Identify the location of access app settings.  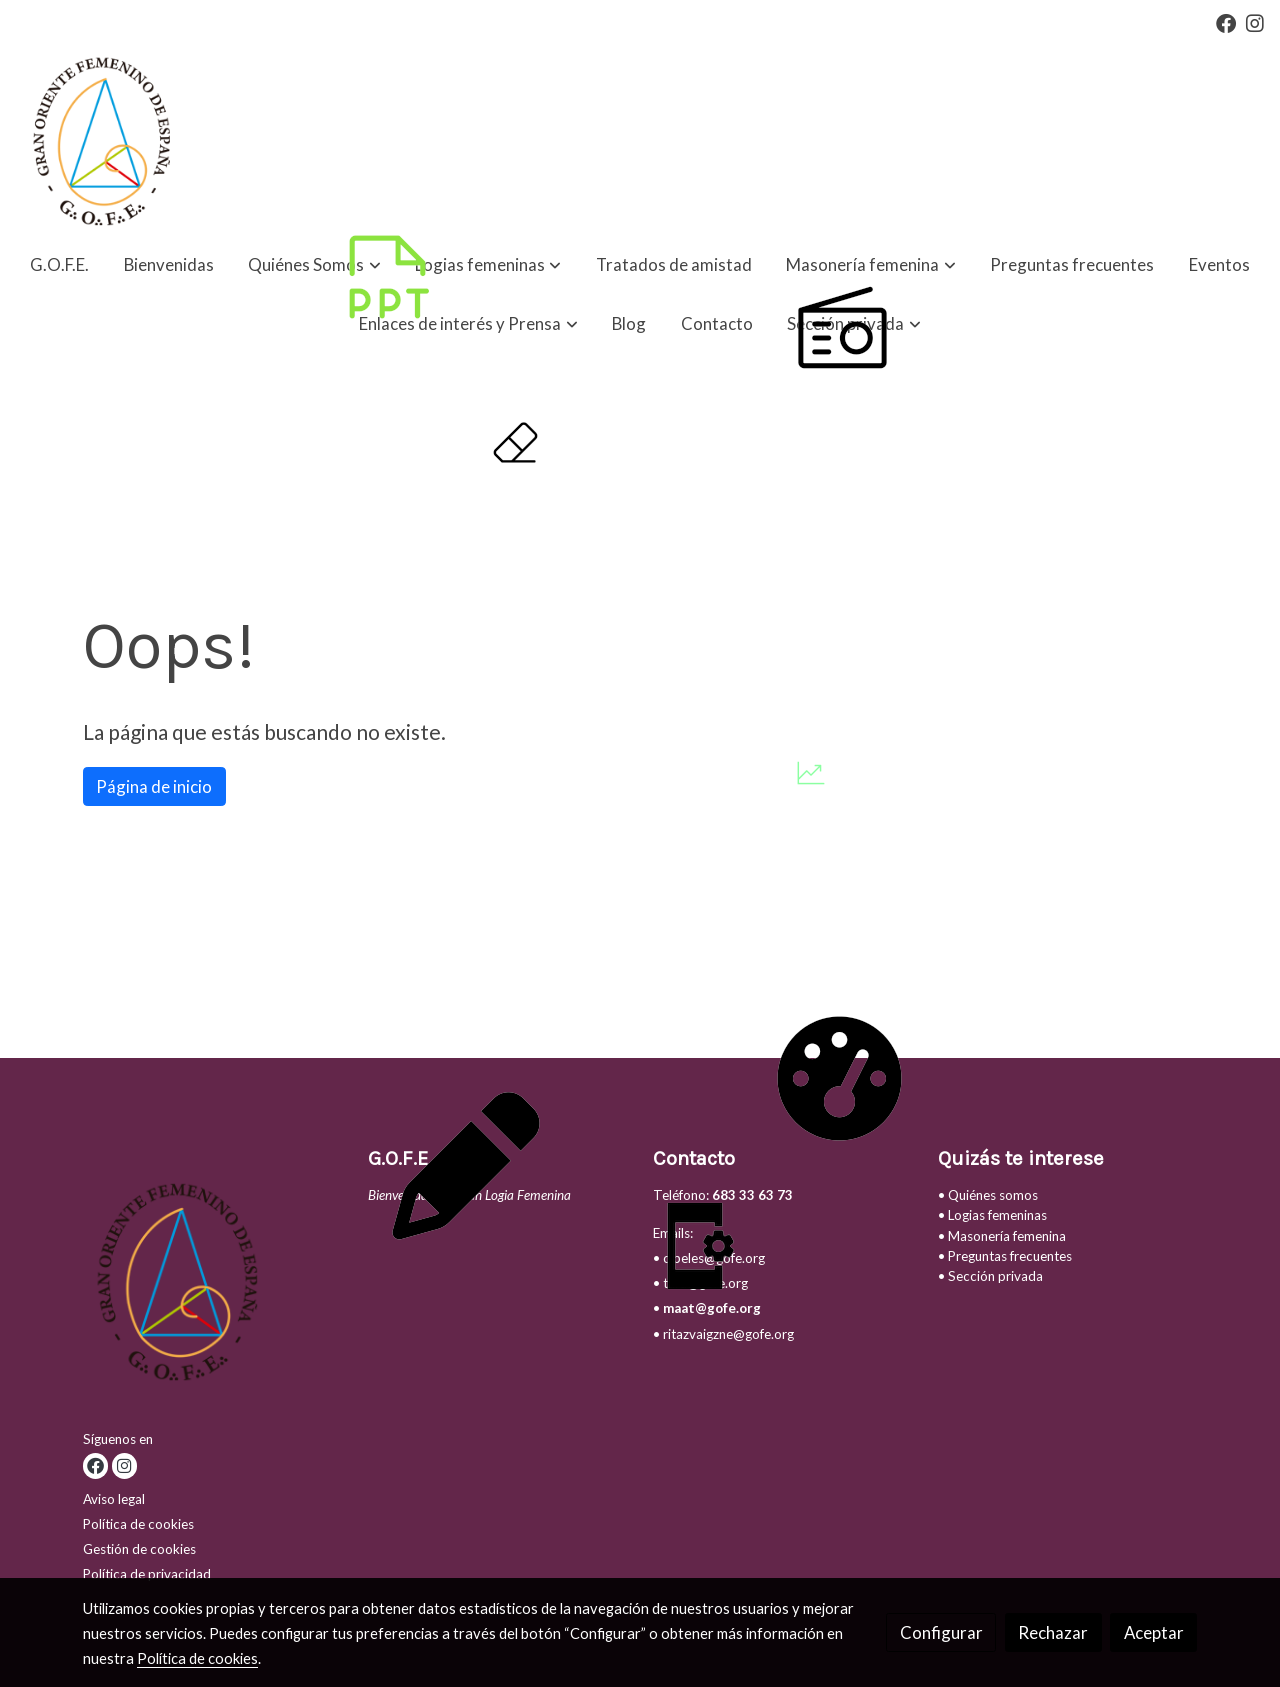
(695, 1246).